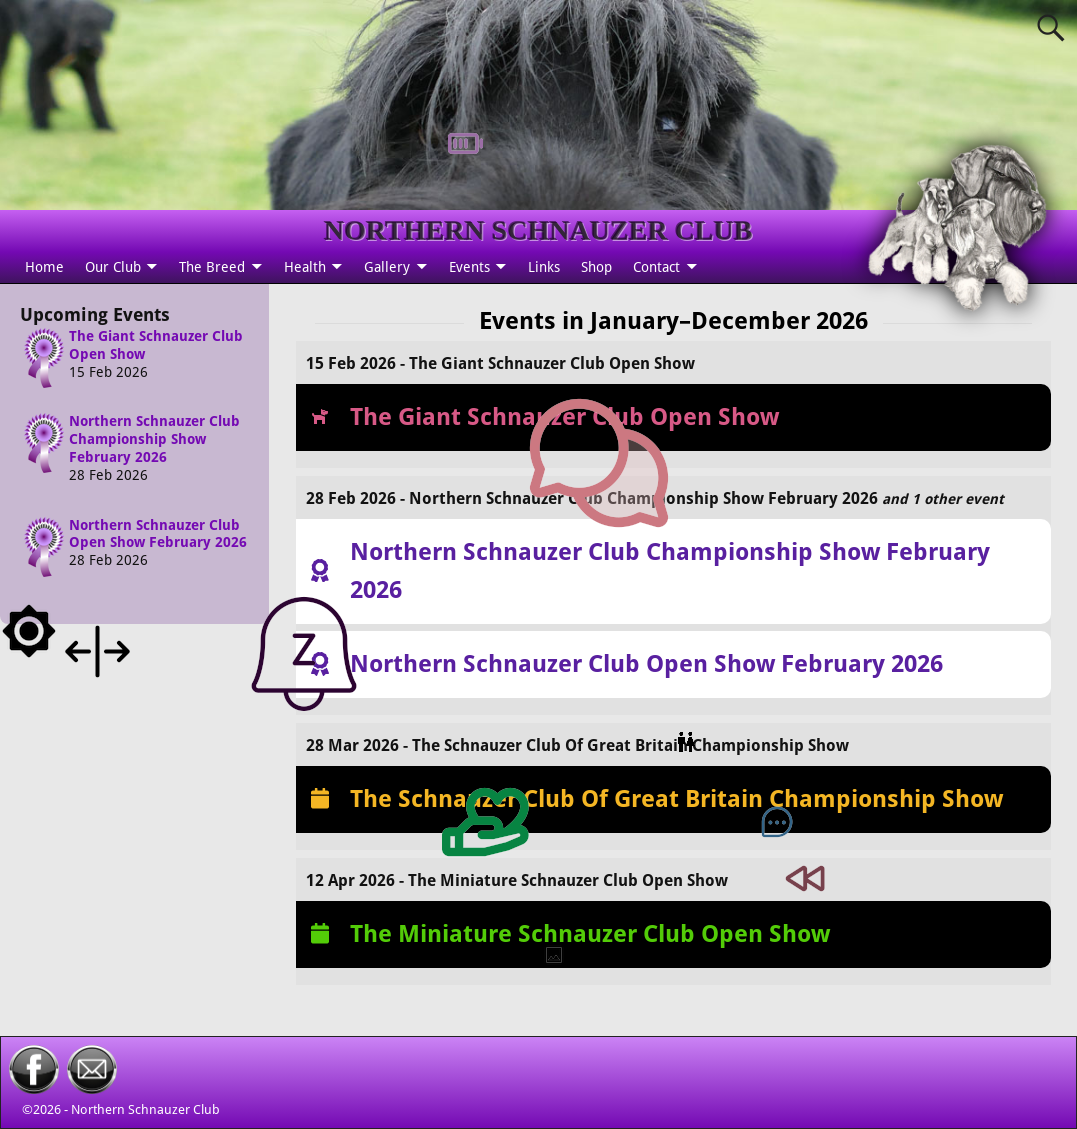 Image resolution: width=1077 pixels, height=1129 pixels. I want to click on expand content horizontally, so click(97, 651).